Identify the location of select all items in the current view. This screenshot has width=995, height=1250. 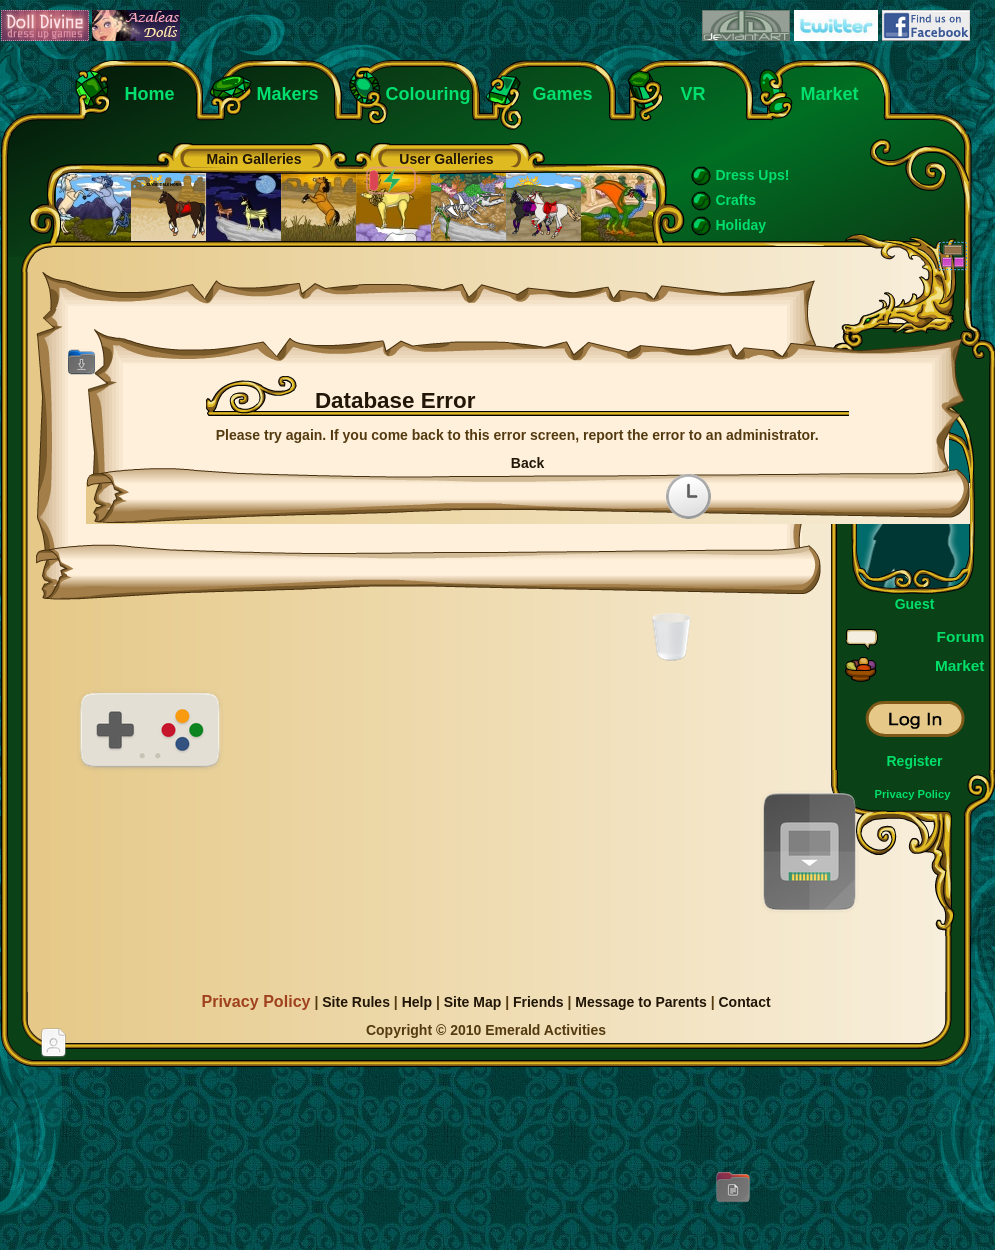
(953, 256).